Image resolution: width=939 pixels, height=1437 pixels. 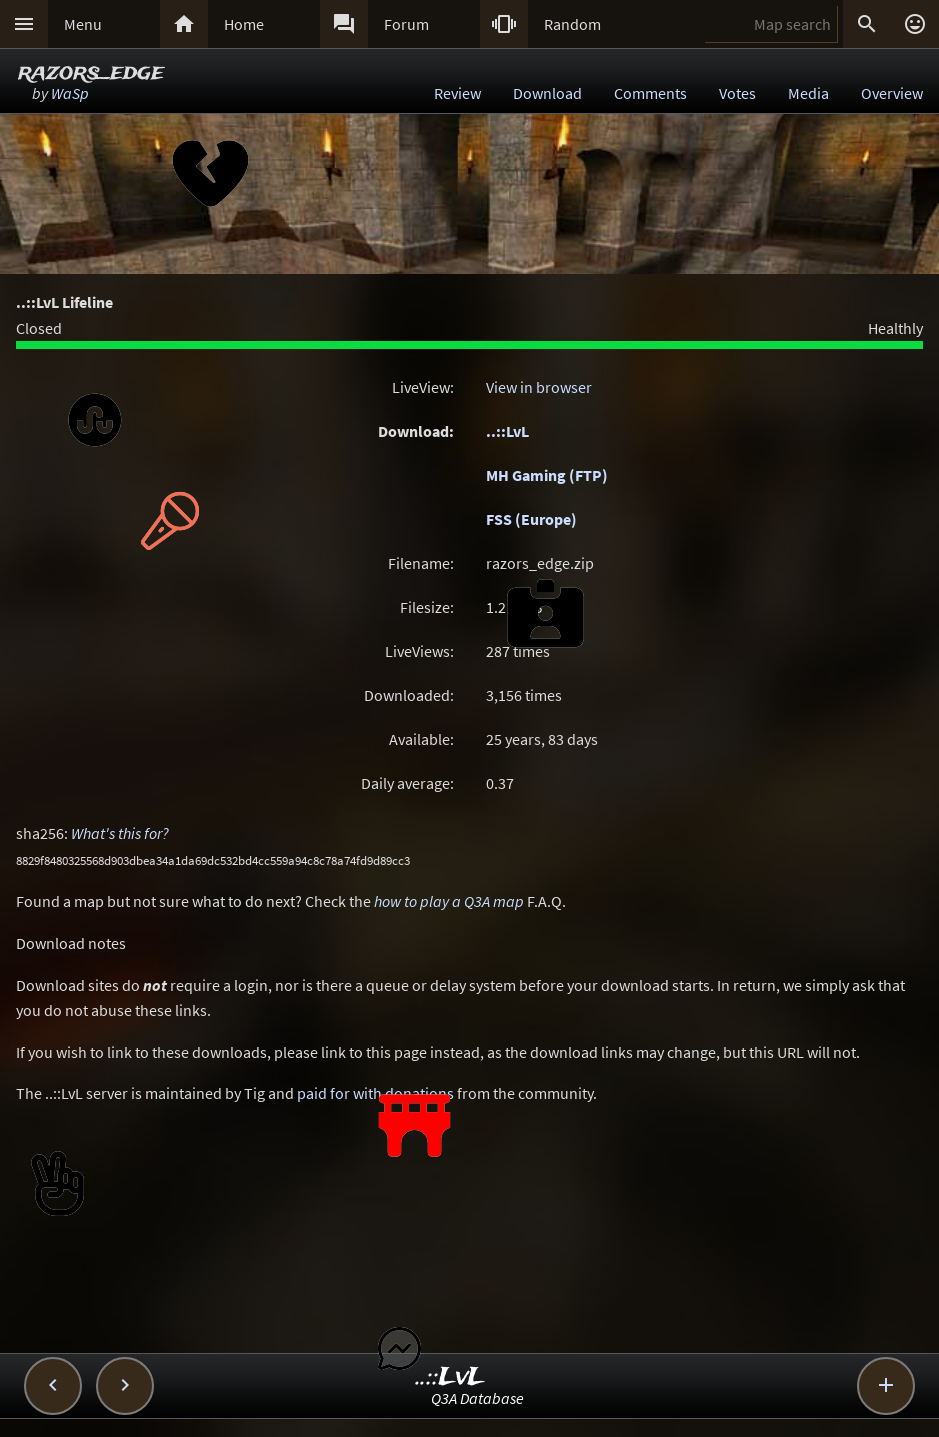 I want to click on open facebook messenger, so click(x=399, y=1348).